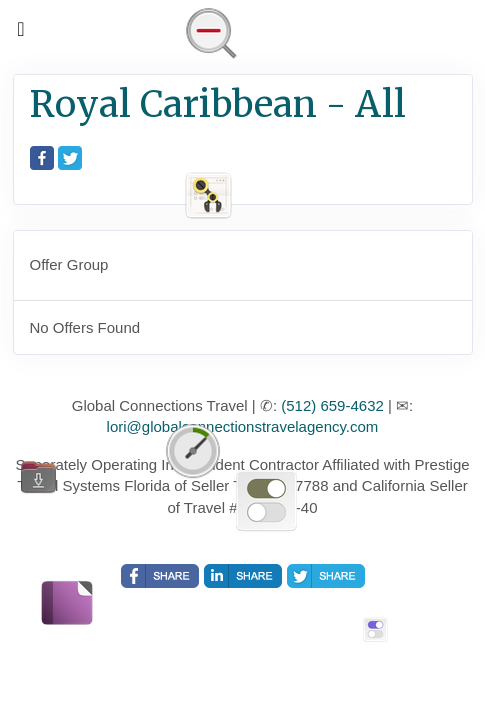 This screenshot has width=485, height=720. I want to click on change desktop wallpaper settings, so click(67, 601).